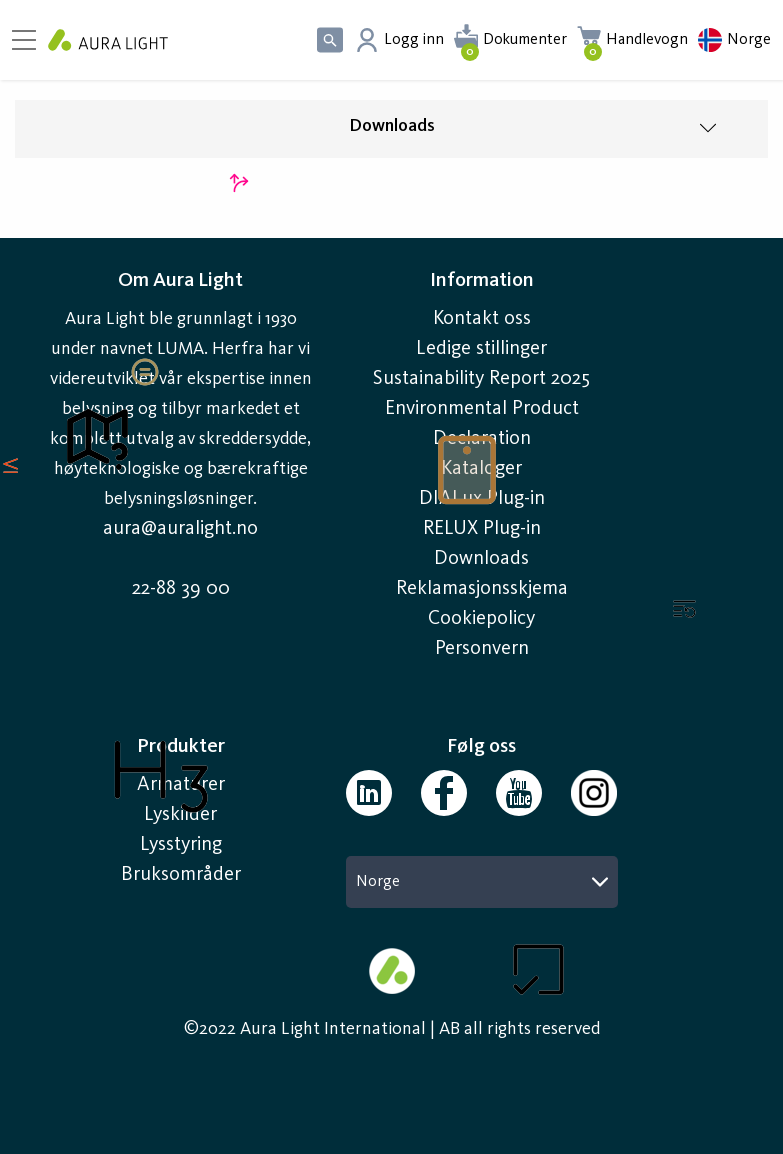 The height and width of the screenshot is (1154, 783). I want to click on take the exit or turn right ahead, so click(239, 183).